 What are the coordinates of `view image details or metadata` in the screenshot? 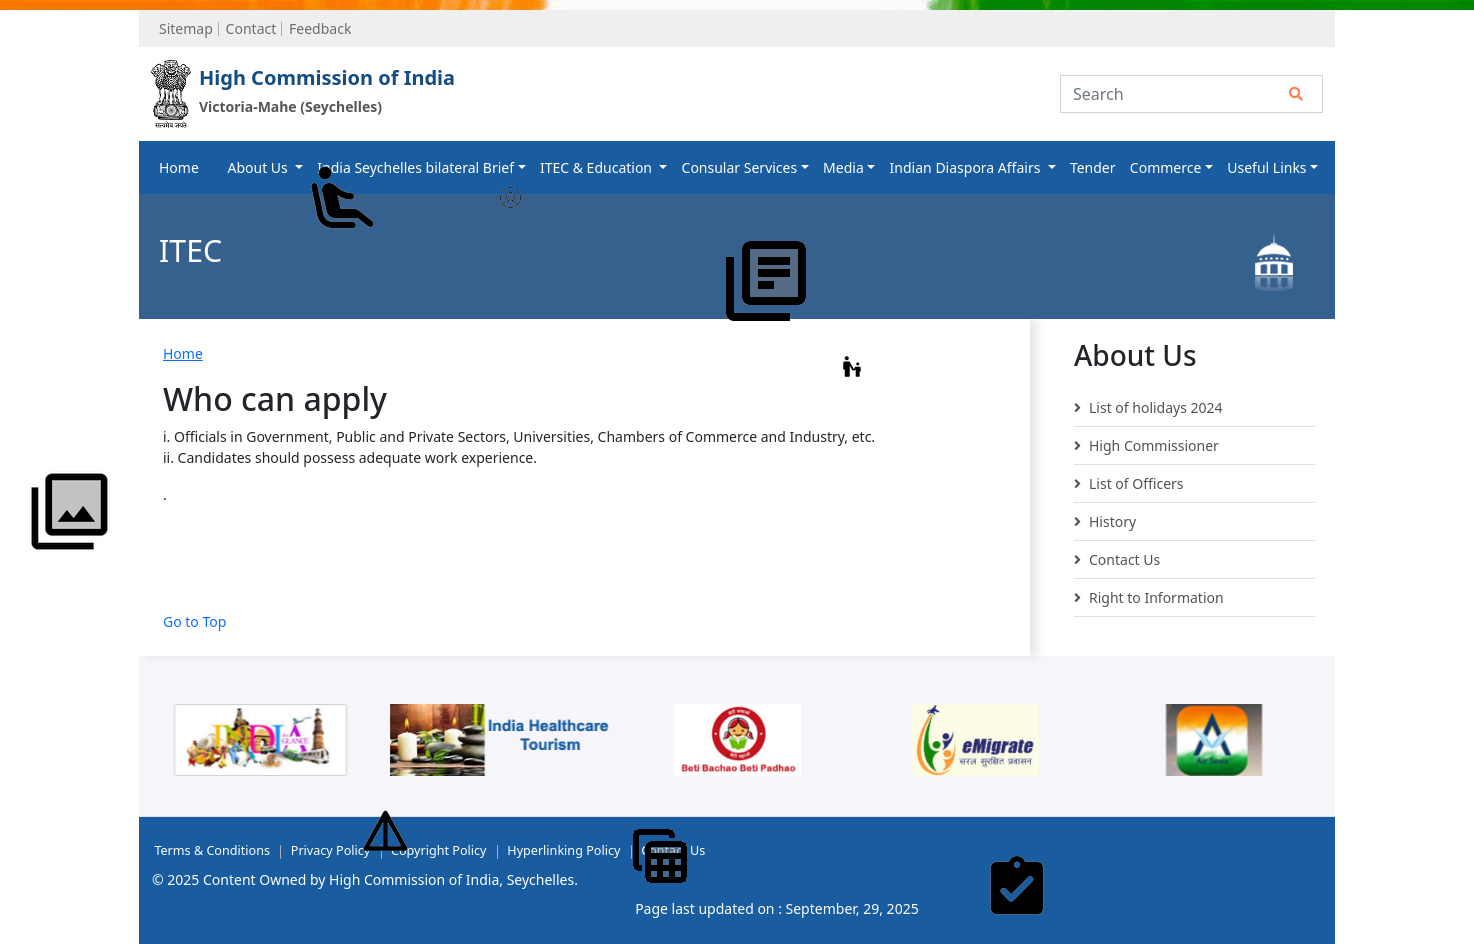 It's located at (385, 829).